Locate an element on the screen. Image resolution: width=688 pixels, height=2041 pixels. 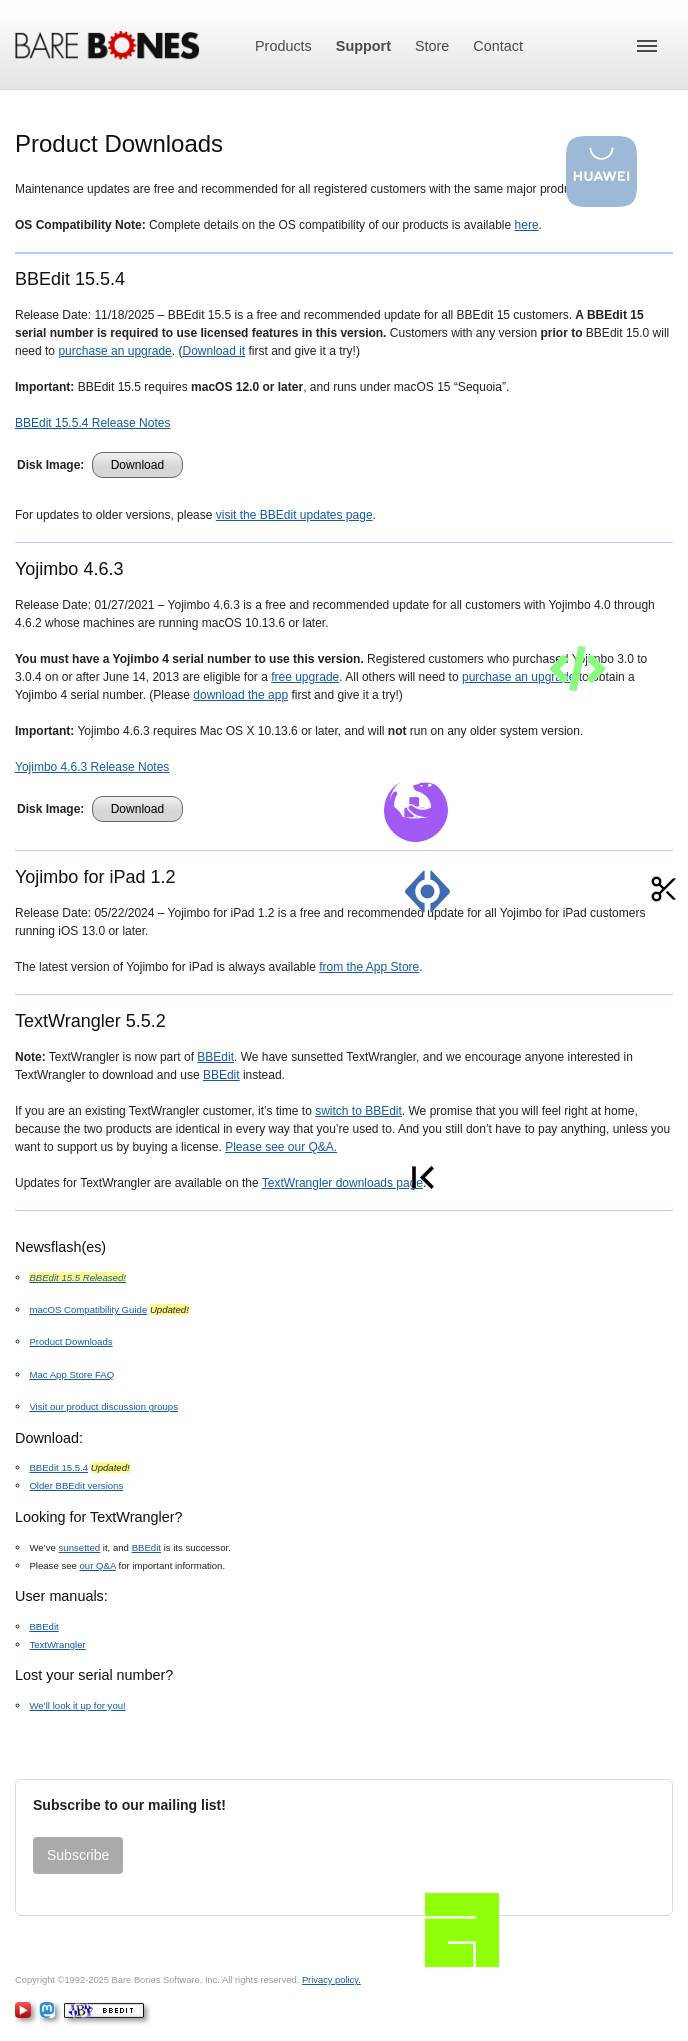
skip to previous track is located at coordinates (421, 1177).